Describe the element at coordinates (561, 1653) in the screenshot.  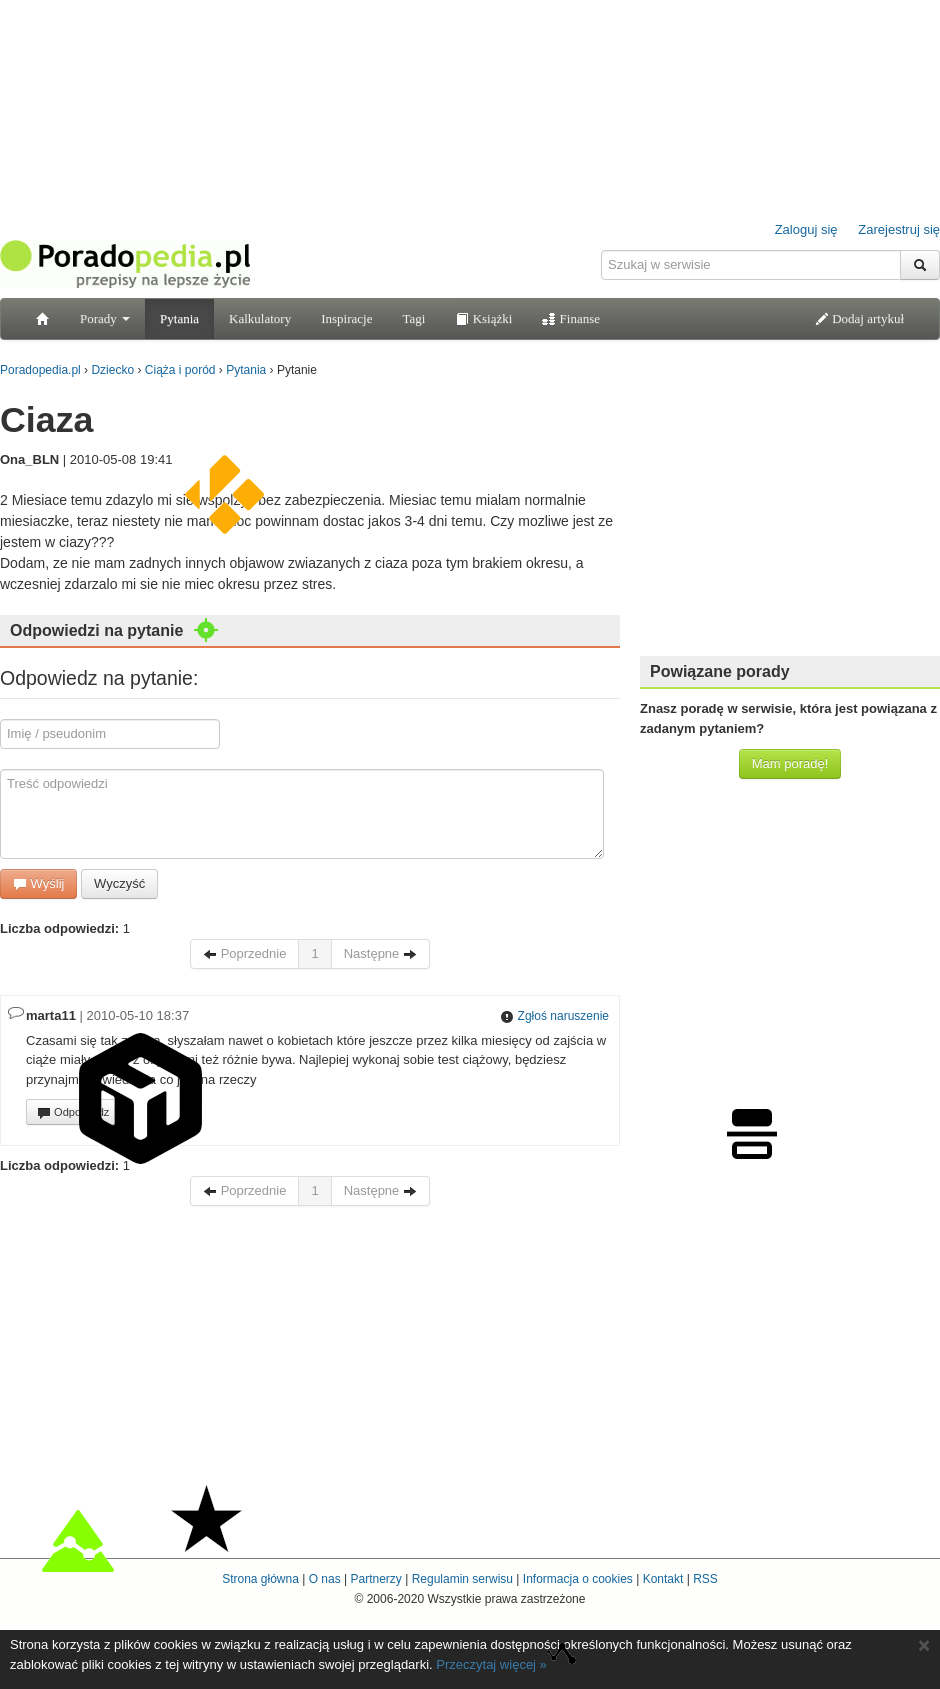
I see `alwaysdata hosting service logo` at that location.